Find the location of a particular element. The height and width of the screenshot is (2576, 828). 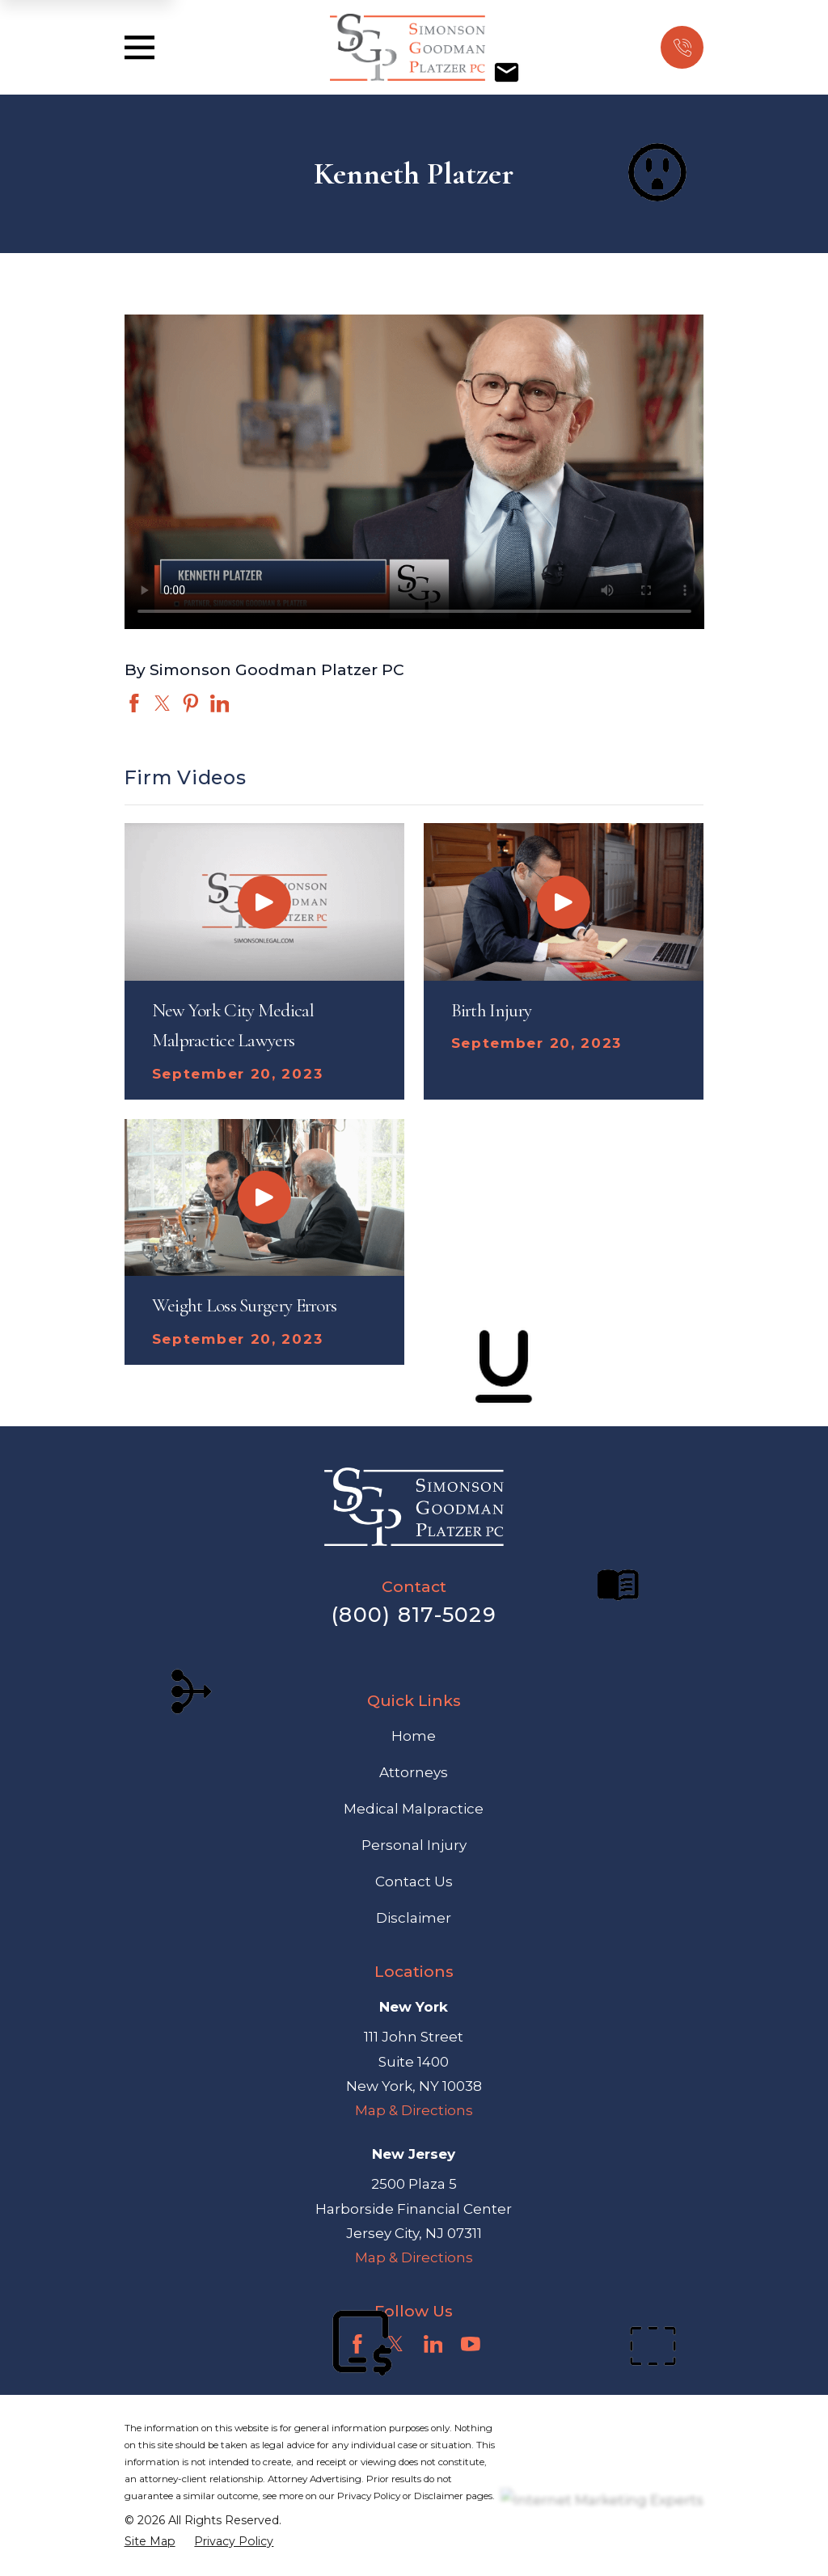

access your email inbox is located at coordinates (506, 72).